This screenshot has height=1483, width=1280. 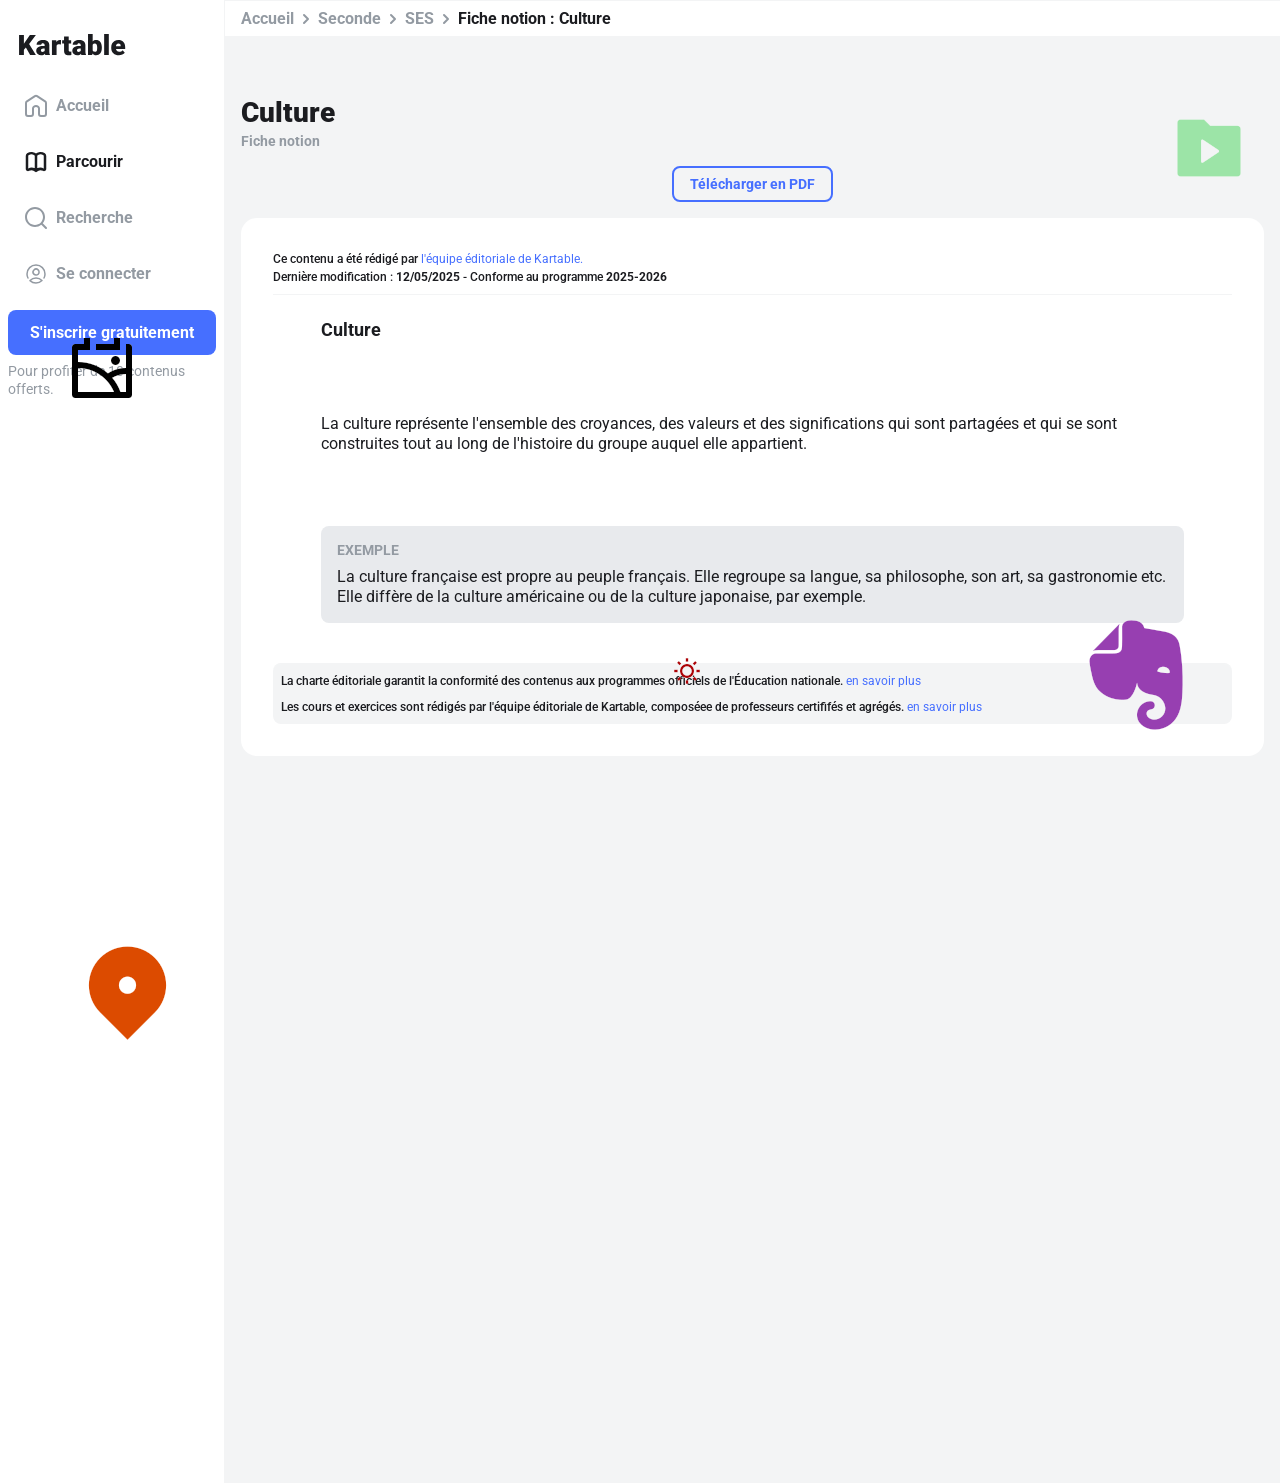 I want to click on switch to light mode, so click(x=687, y=671).